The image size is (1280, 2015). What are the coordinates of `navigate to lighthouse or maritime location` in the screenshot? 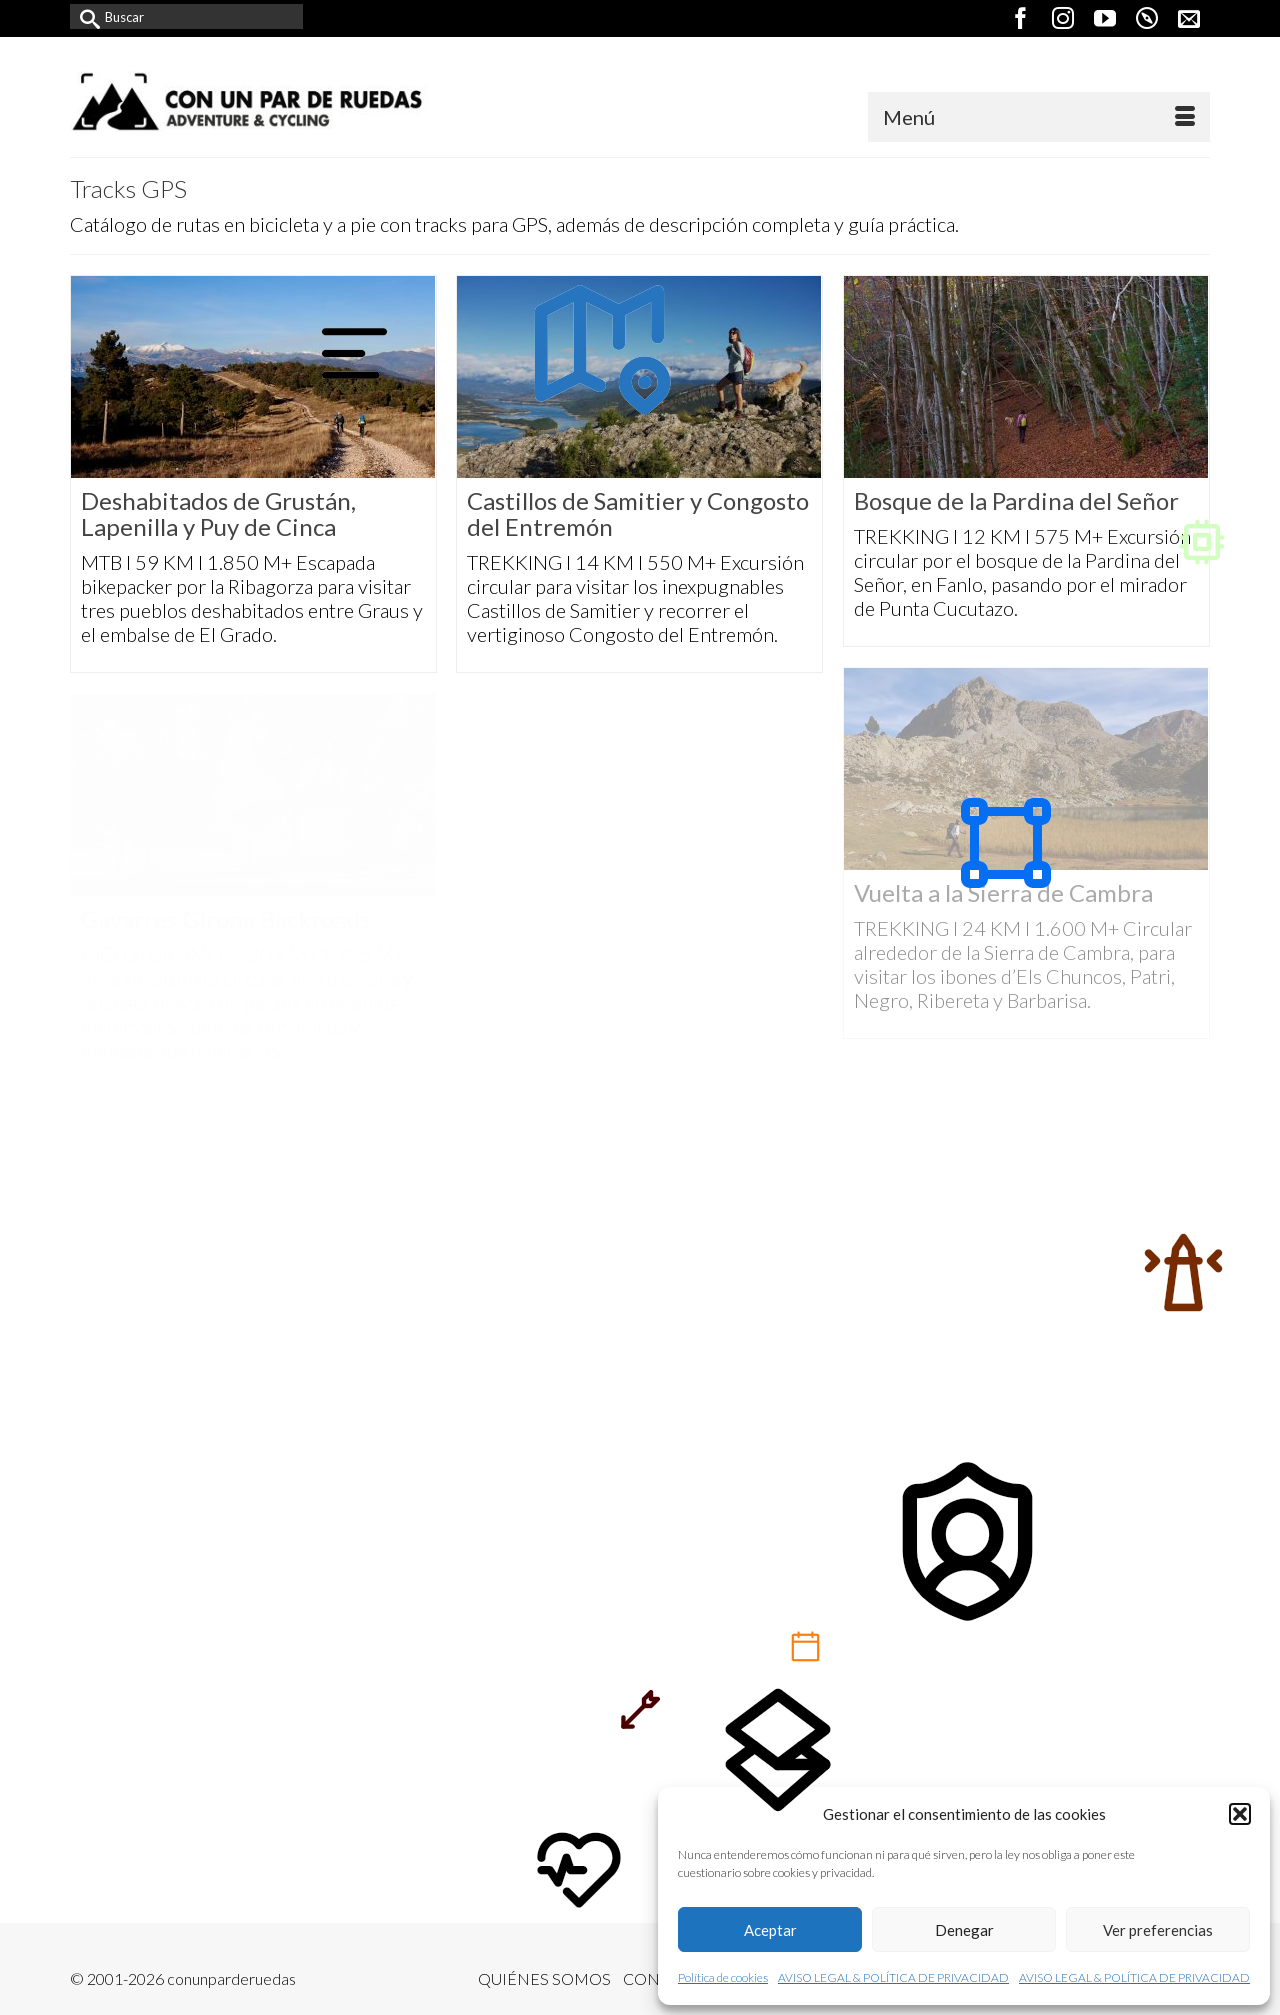 It's located at (1183, 1272).